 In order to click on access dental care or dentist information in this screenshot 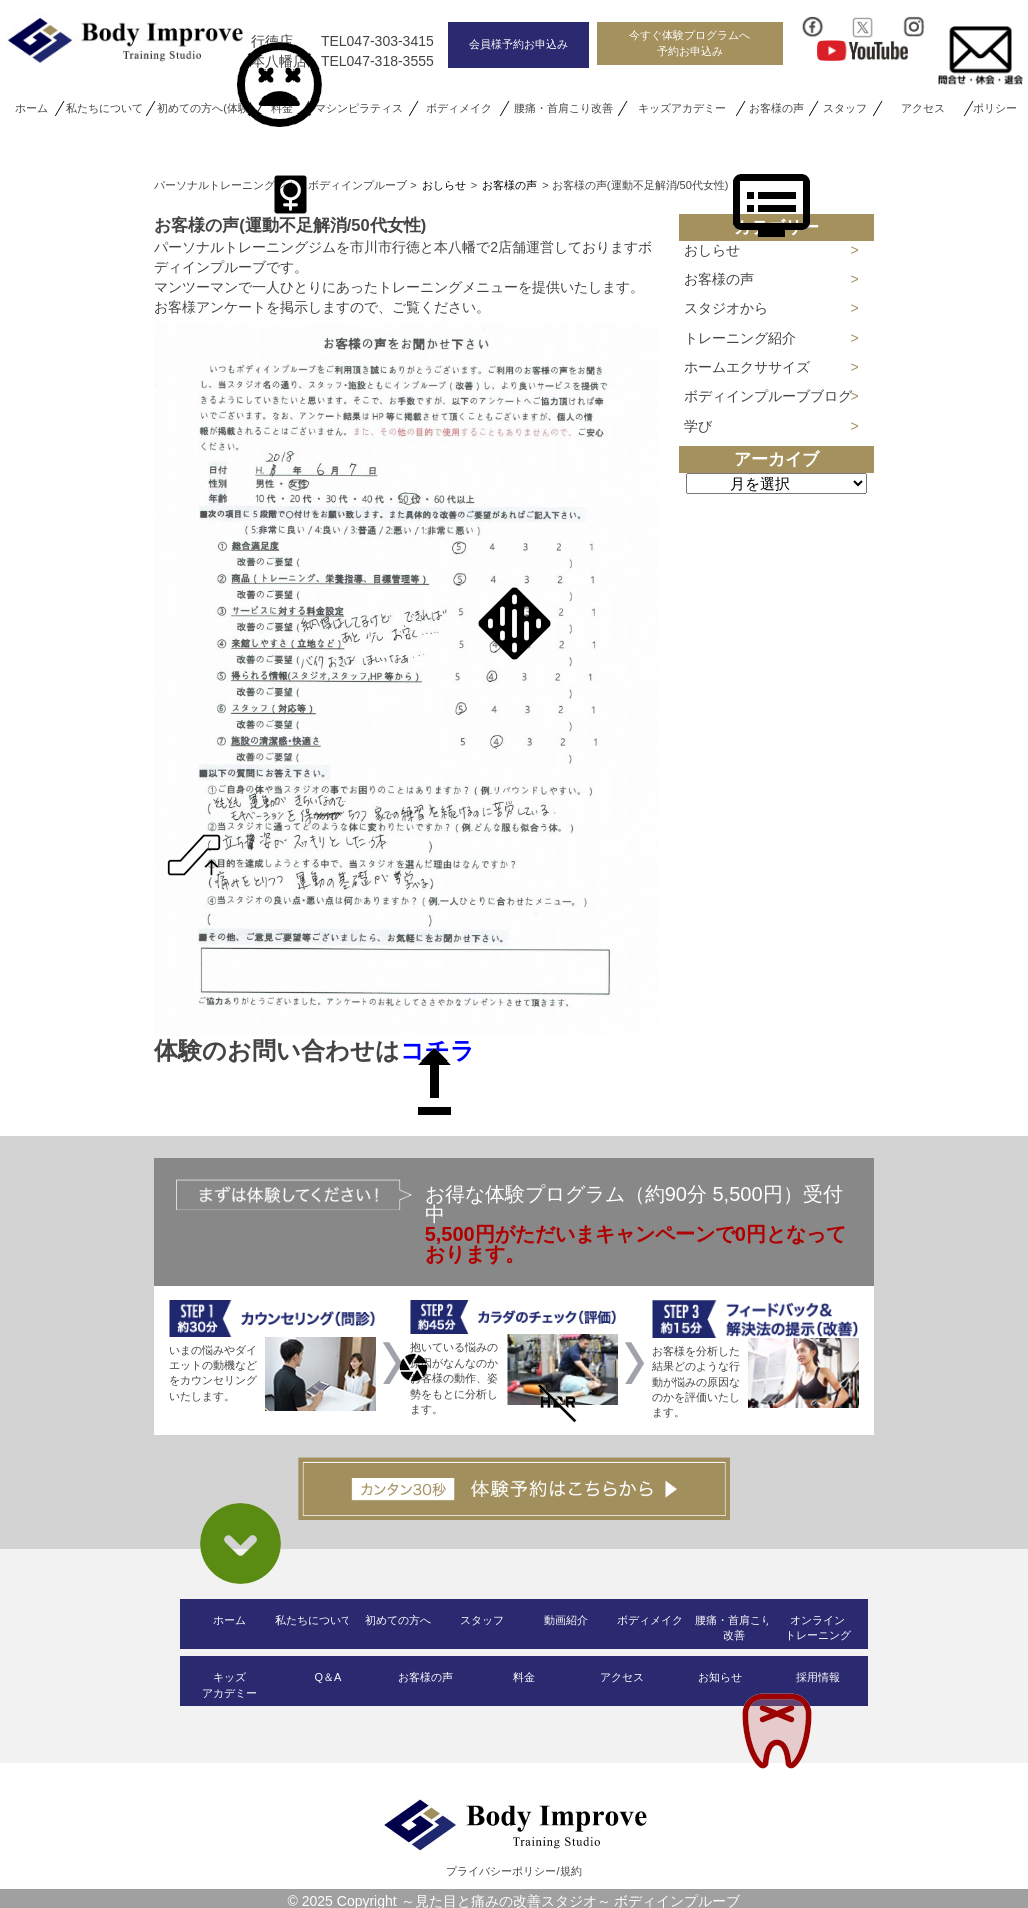, I will do `click(777, 1731)`.